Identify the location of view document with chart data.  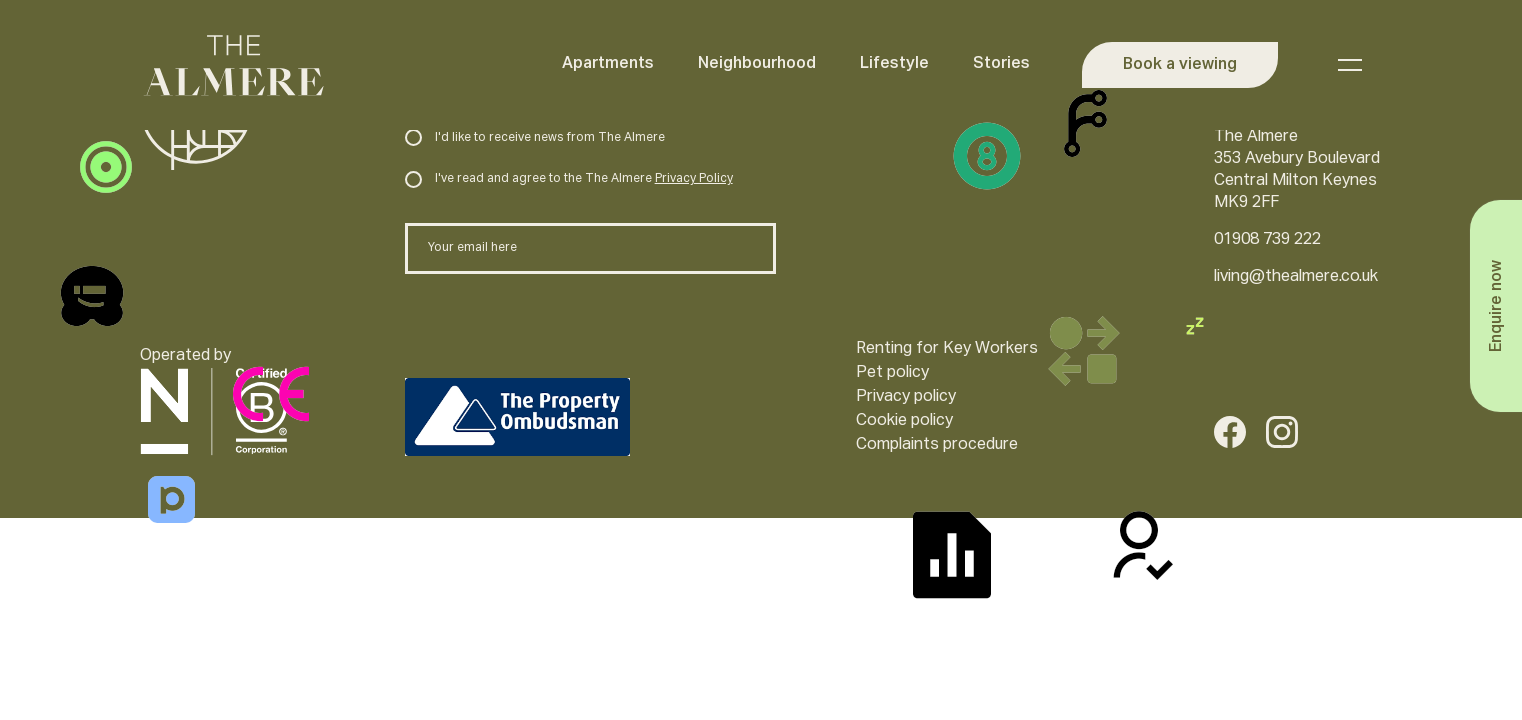
(952, 555).